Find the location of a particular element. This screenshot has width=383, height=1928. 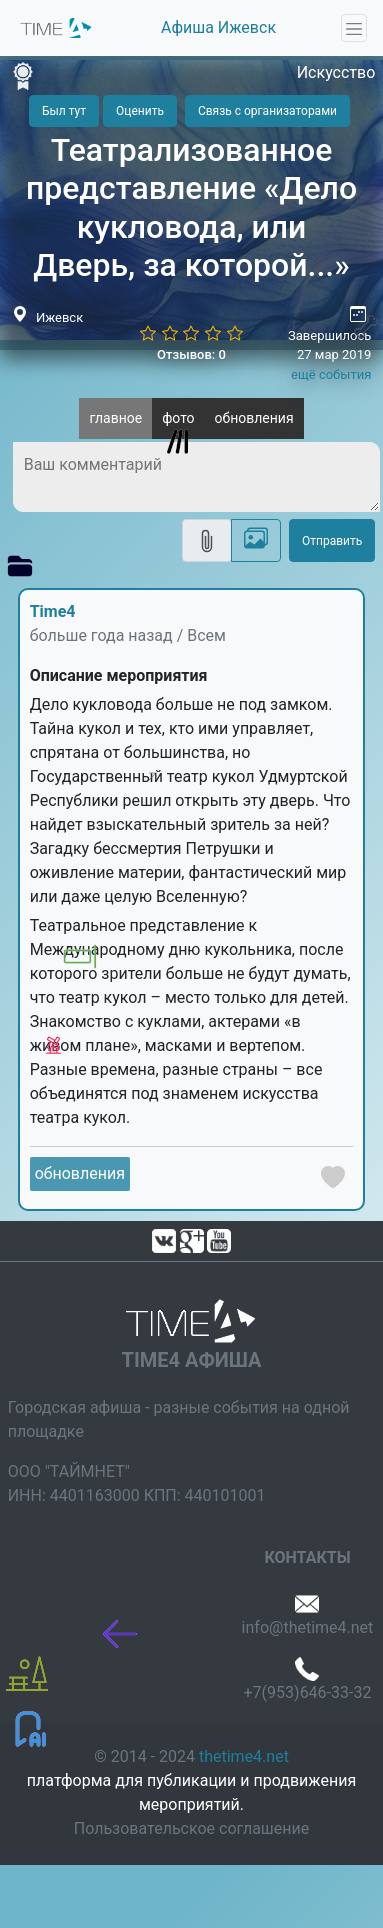

access AI-powered bookmarks is located at coordinates (28, 1729).